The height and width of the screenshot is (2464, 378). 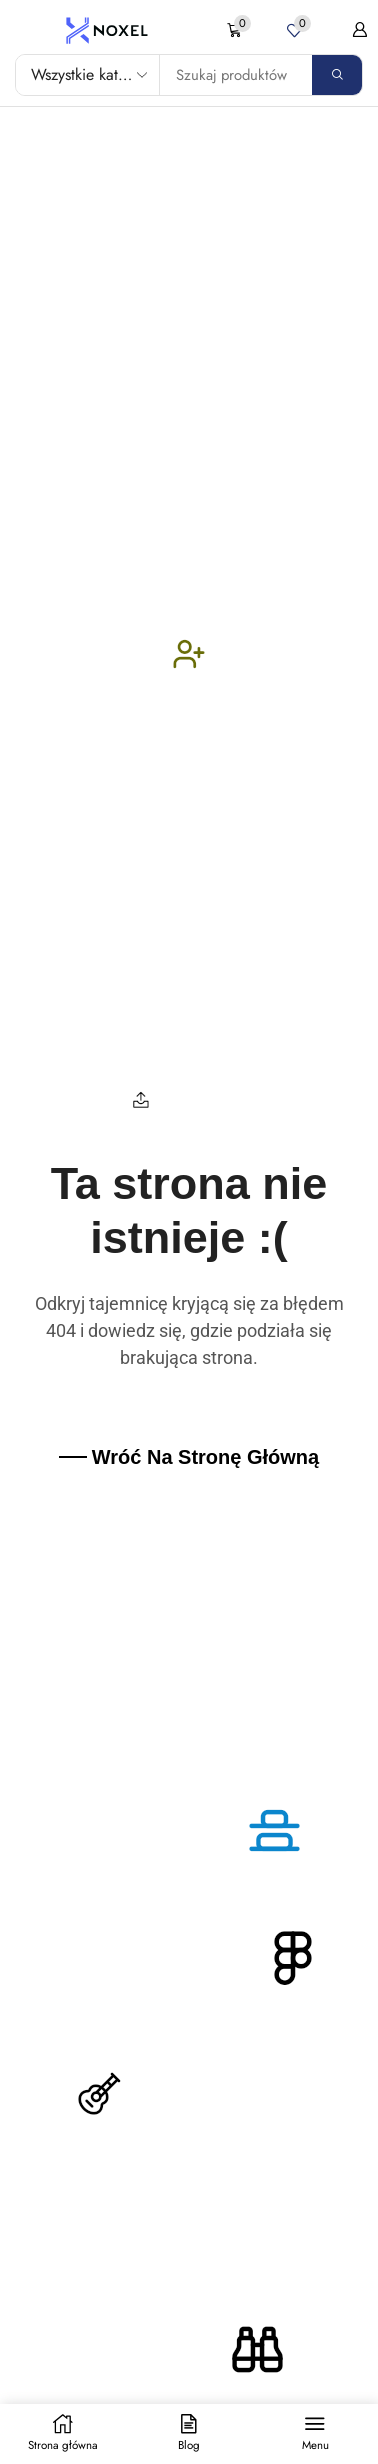 I want to click on align elements to the bottom with equal vertical spacing, so click(x=274, y=1830).